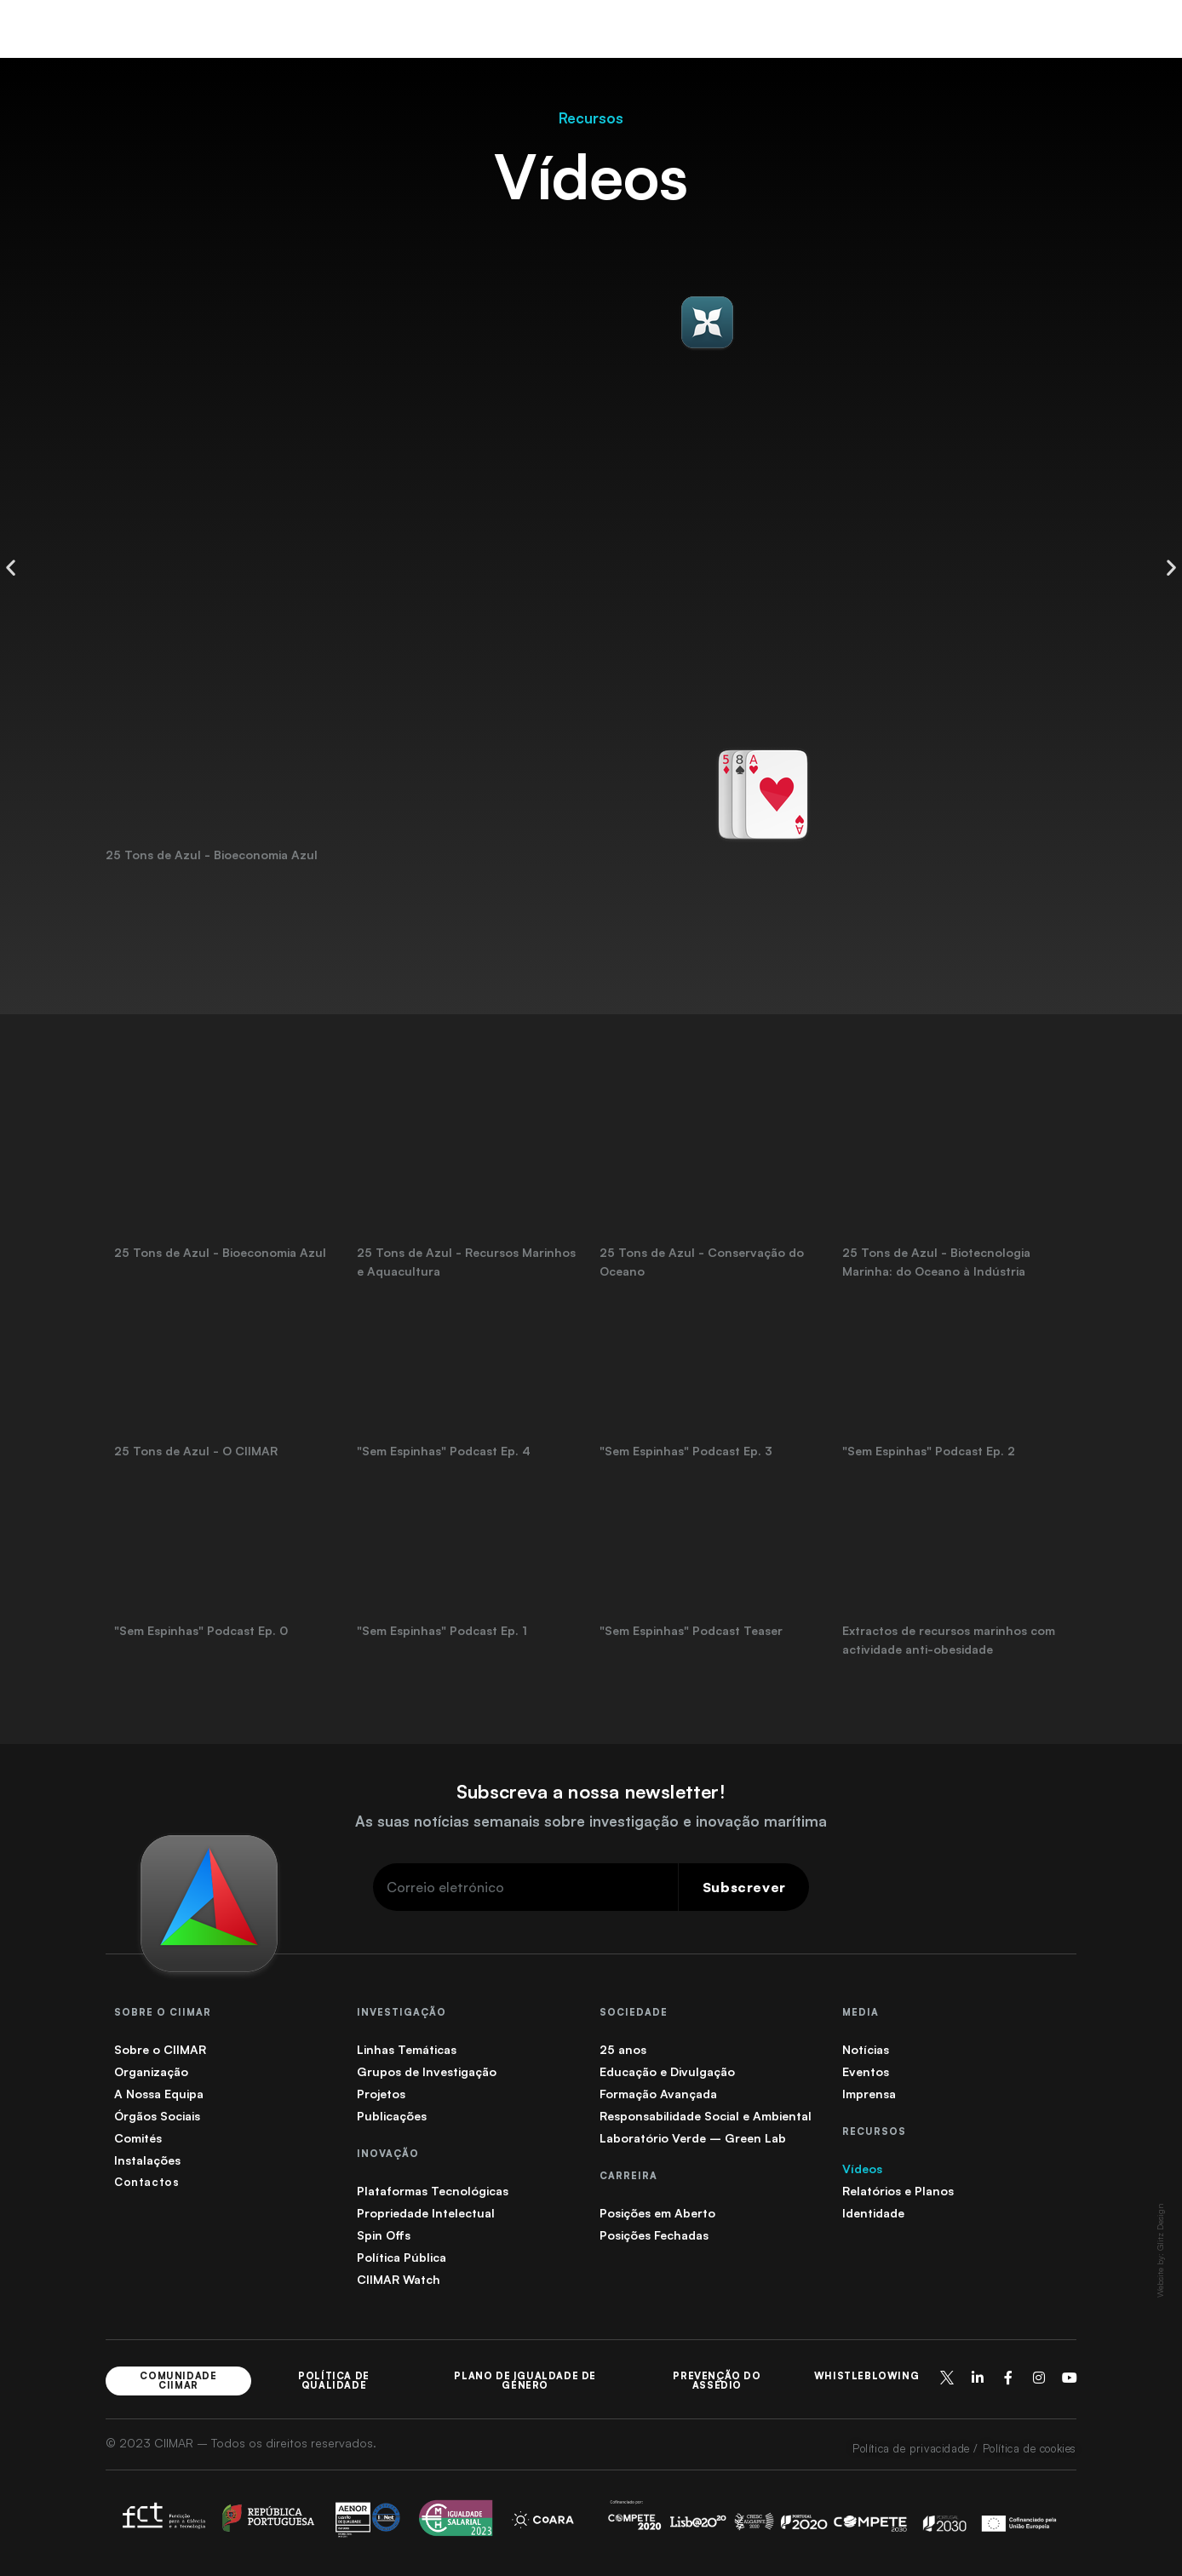  What do you see at coordinates (209, 1903) in the screenshot?
I see `open cmake build automation tool` at bounding box center [209, 1903].